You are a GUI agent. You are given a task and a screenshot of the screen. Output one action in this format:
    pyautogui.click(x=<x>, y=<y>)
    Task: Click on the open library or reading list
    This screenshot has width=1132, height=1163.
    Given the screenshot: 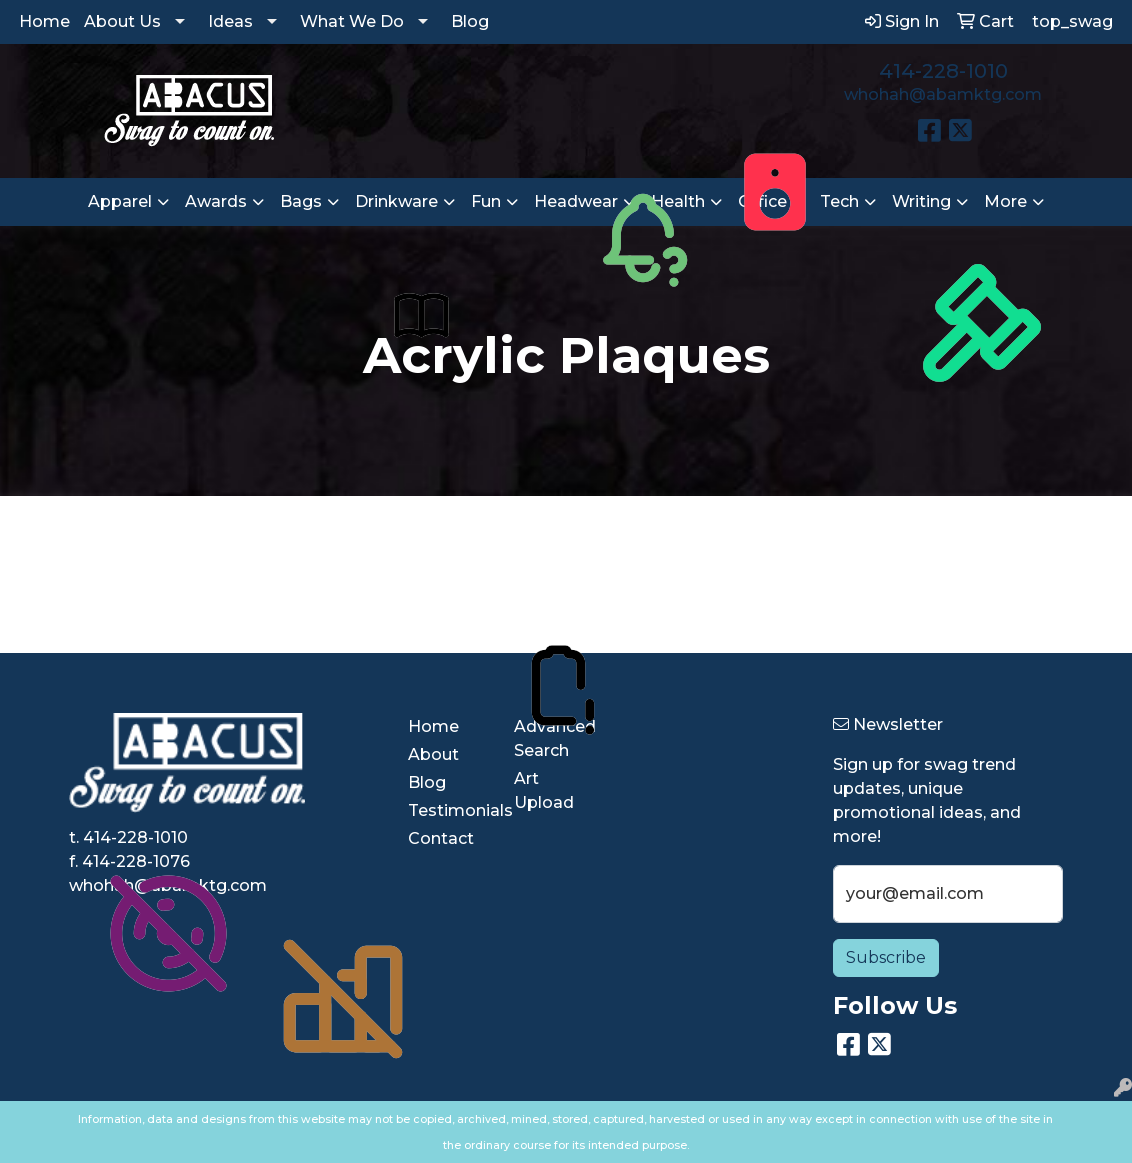 What is the action you would take?
    pyautogui.click(x=421, y=315)
    